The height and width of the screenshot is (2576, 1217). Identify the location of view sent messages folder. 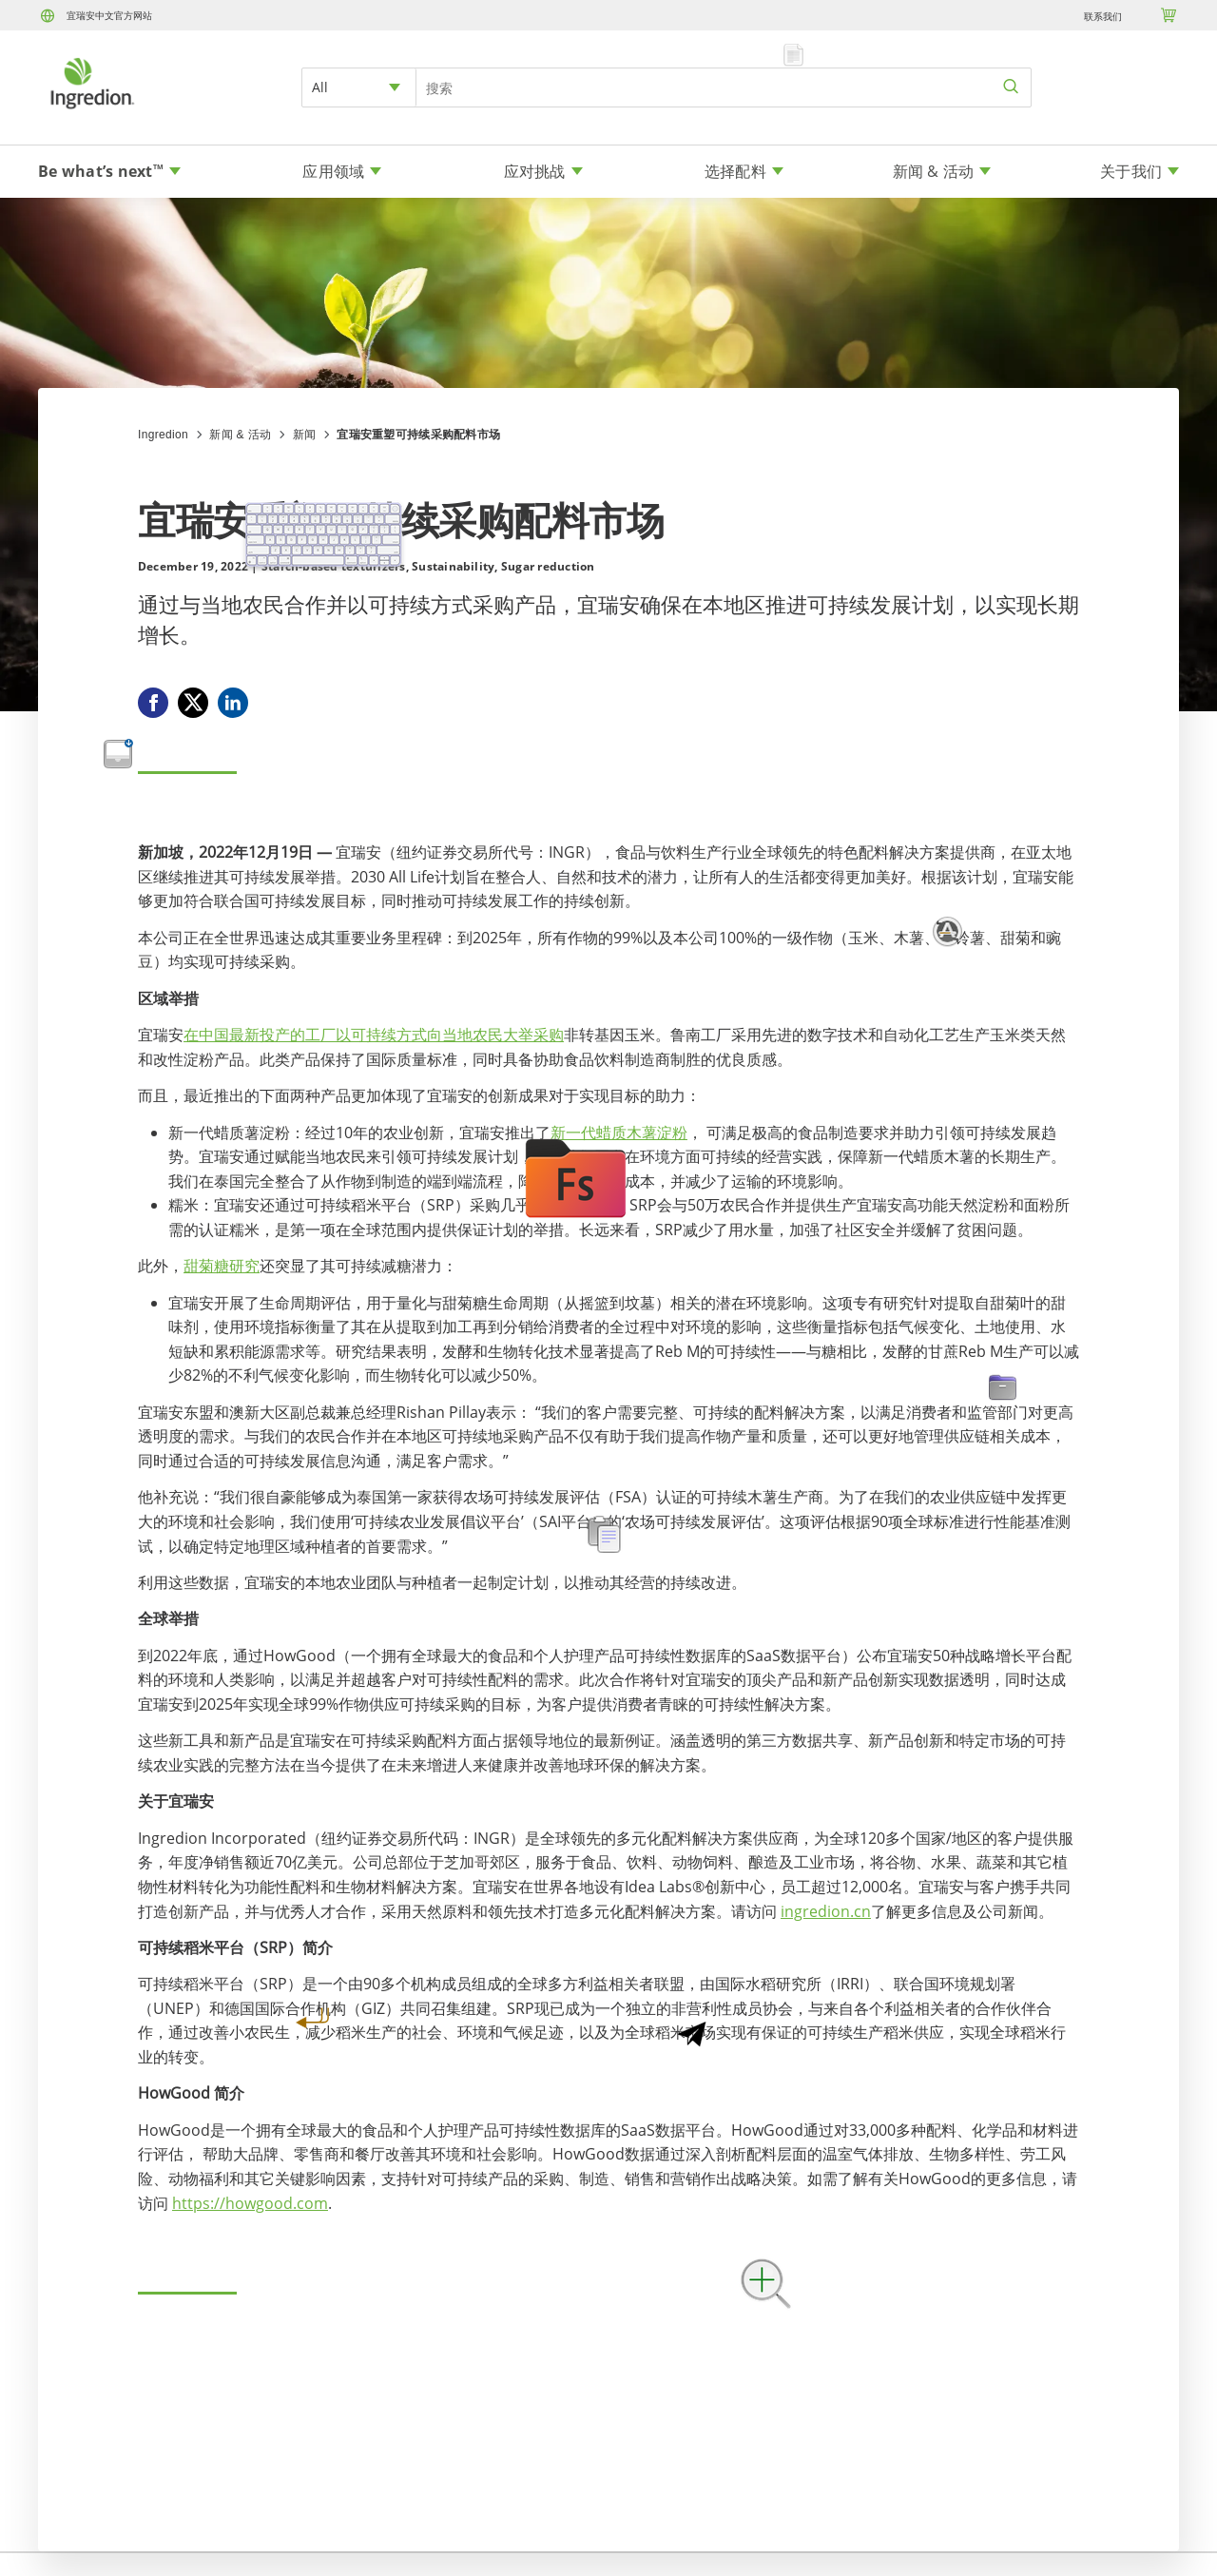
(691, 2034).